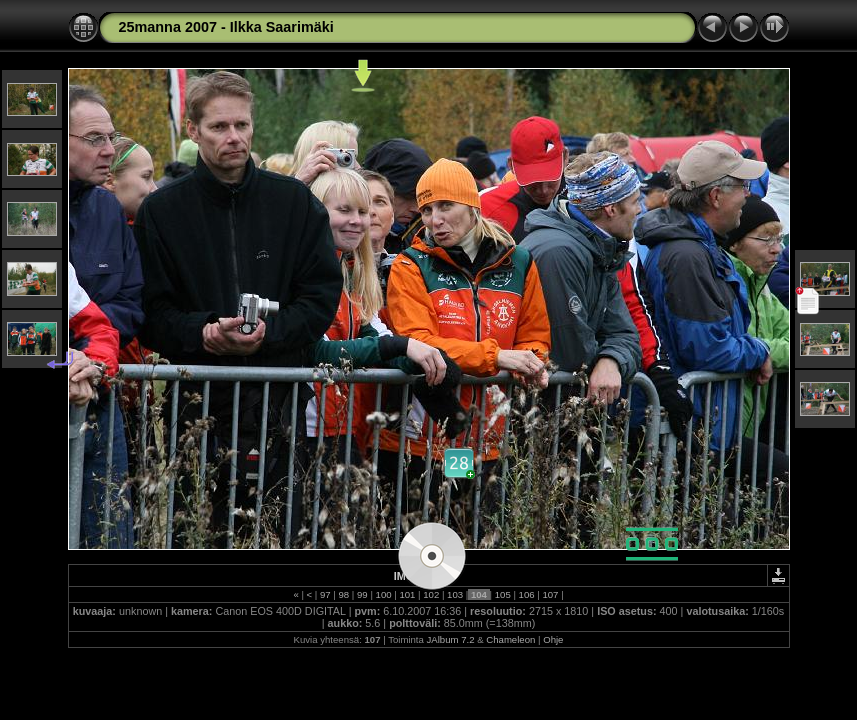 Image resolution: width=857 pixels, height=720 pixels. What do you see at coordinates (808, 301) in the screenshot?
I see `send file via bluetooth` at bounding box center [808, 301].